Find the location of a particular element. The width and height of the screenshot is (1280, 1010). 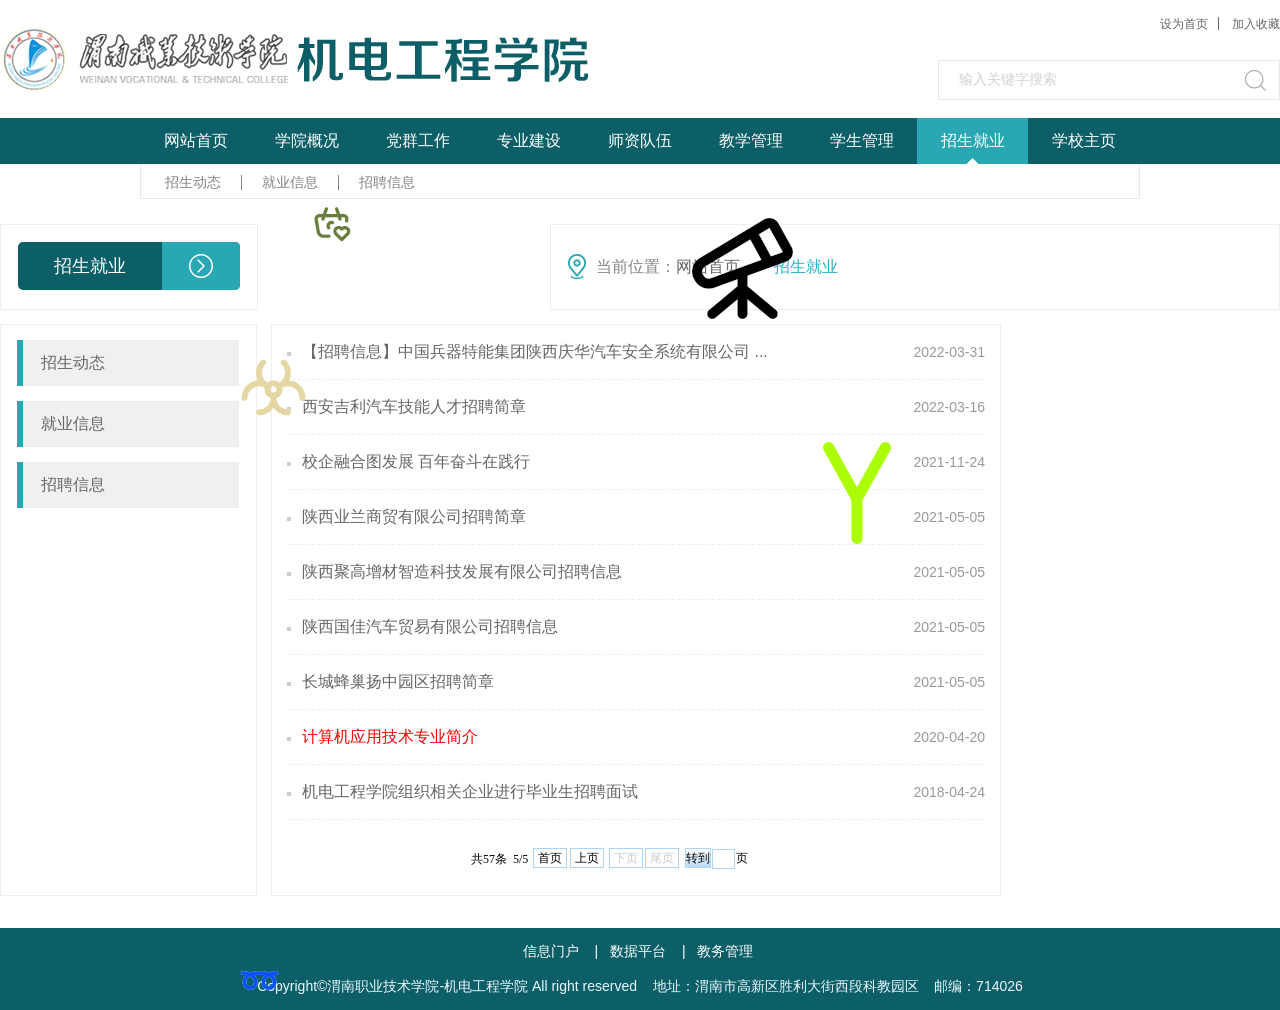

voicemail indicator or notification is located at coordinates (259, 980).